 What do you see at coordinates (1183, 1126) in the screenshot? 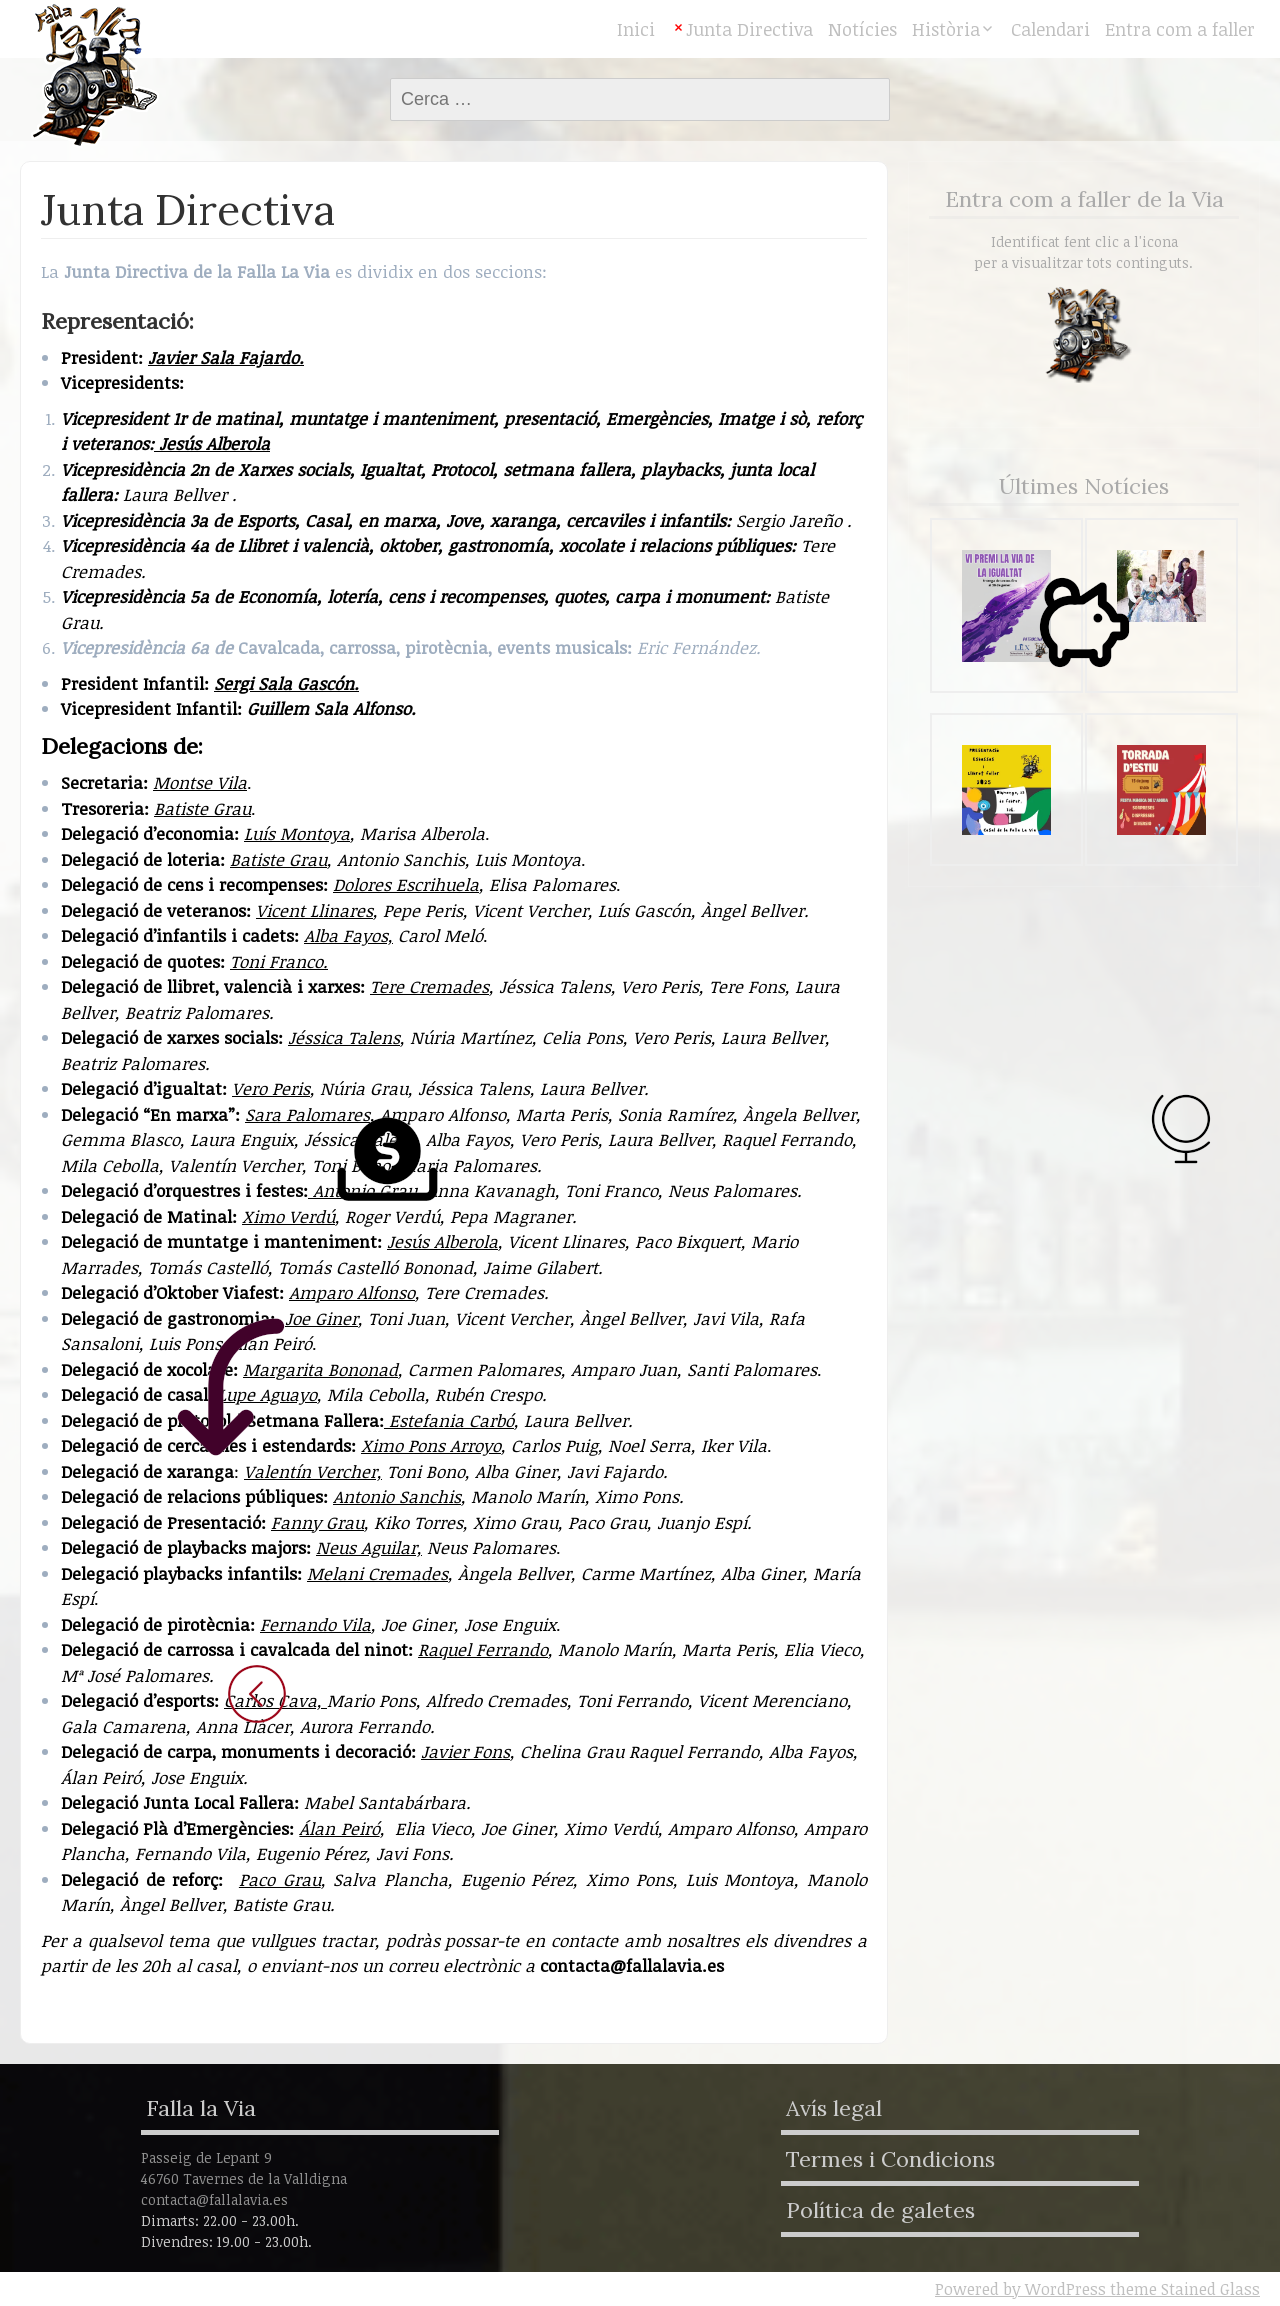
I see `view global or worldwide settings` at bounding box center [1183, 1126].